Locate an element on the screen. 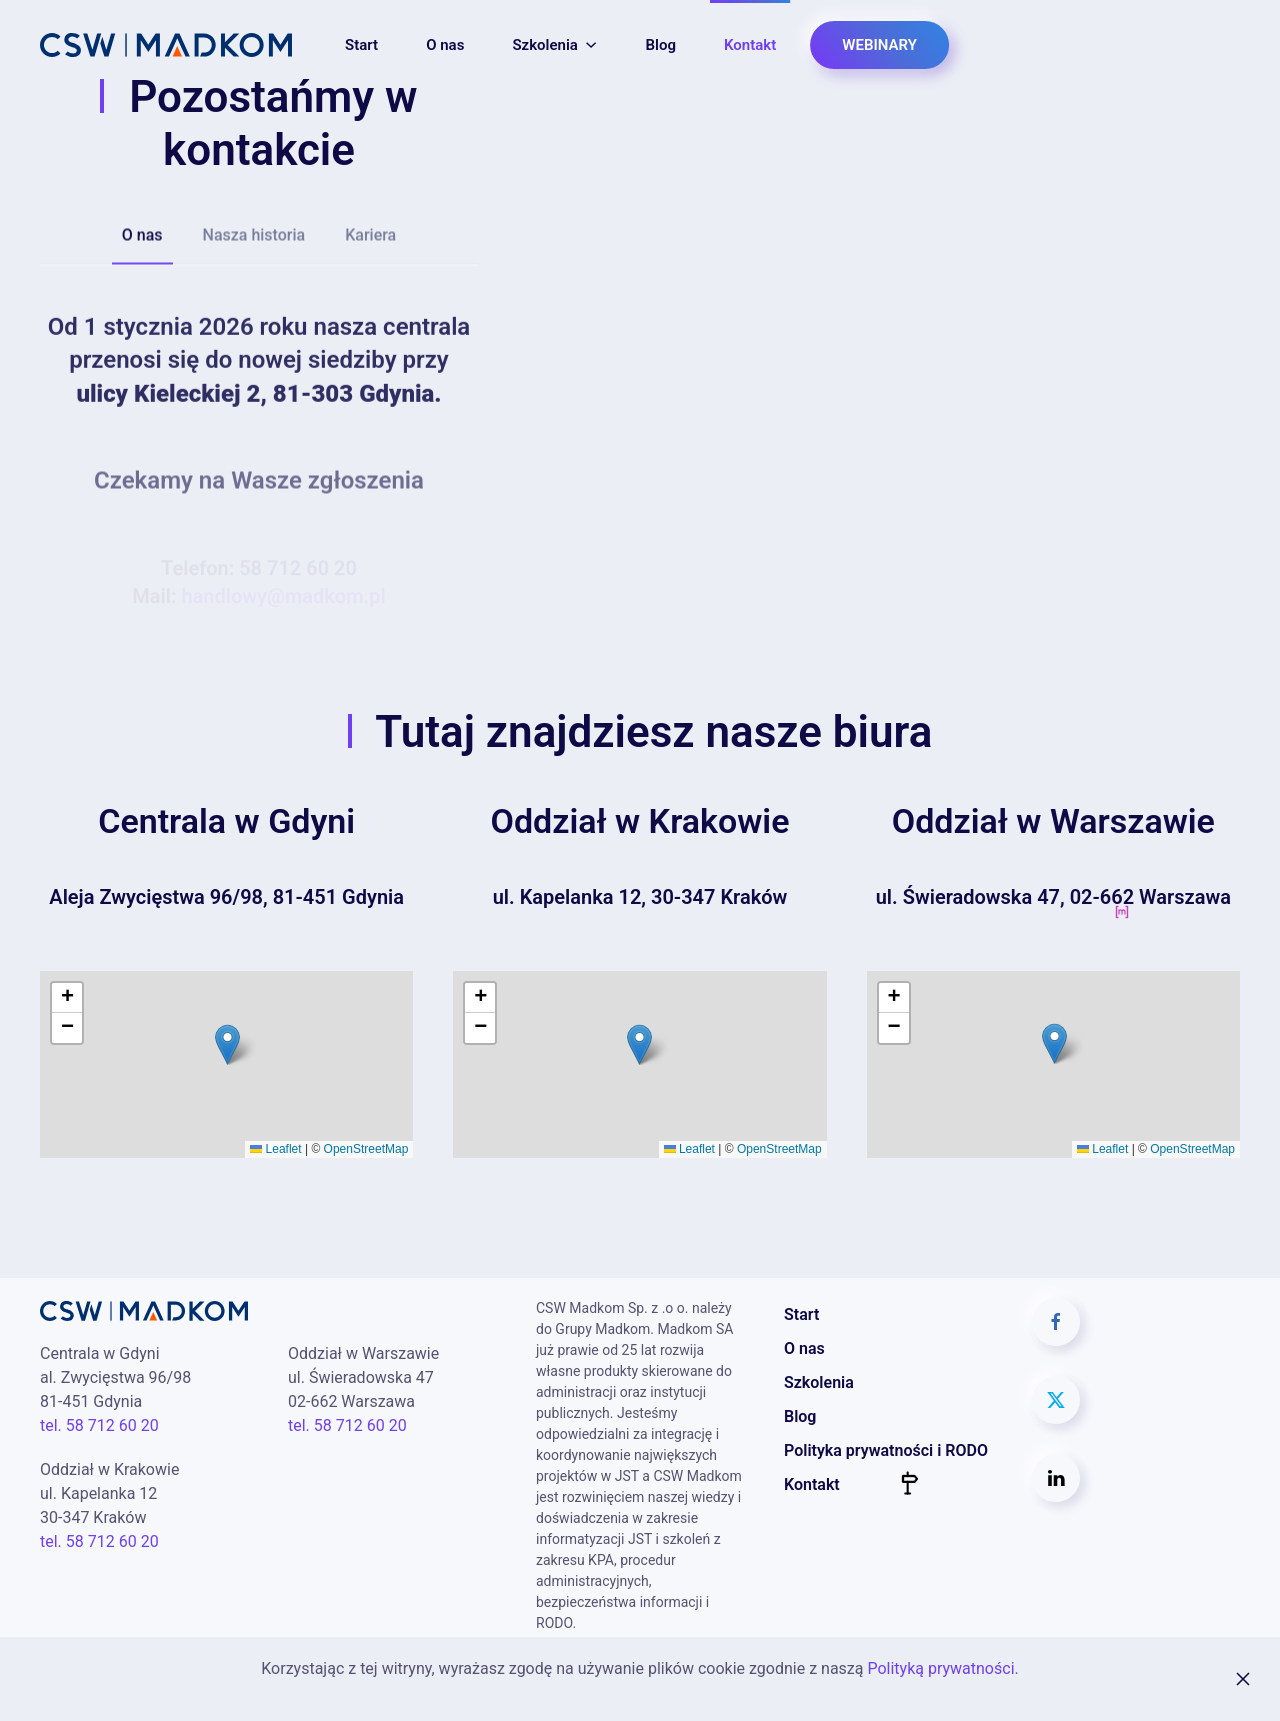 This screenshot has width=1280, height=1721. navigate to directions or wayfinding is located at coordinates (910, 1483).